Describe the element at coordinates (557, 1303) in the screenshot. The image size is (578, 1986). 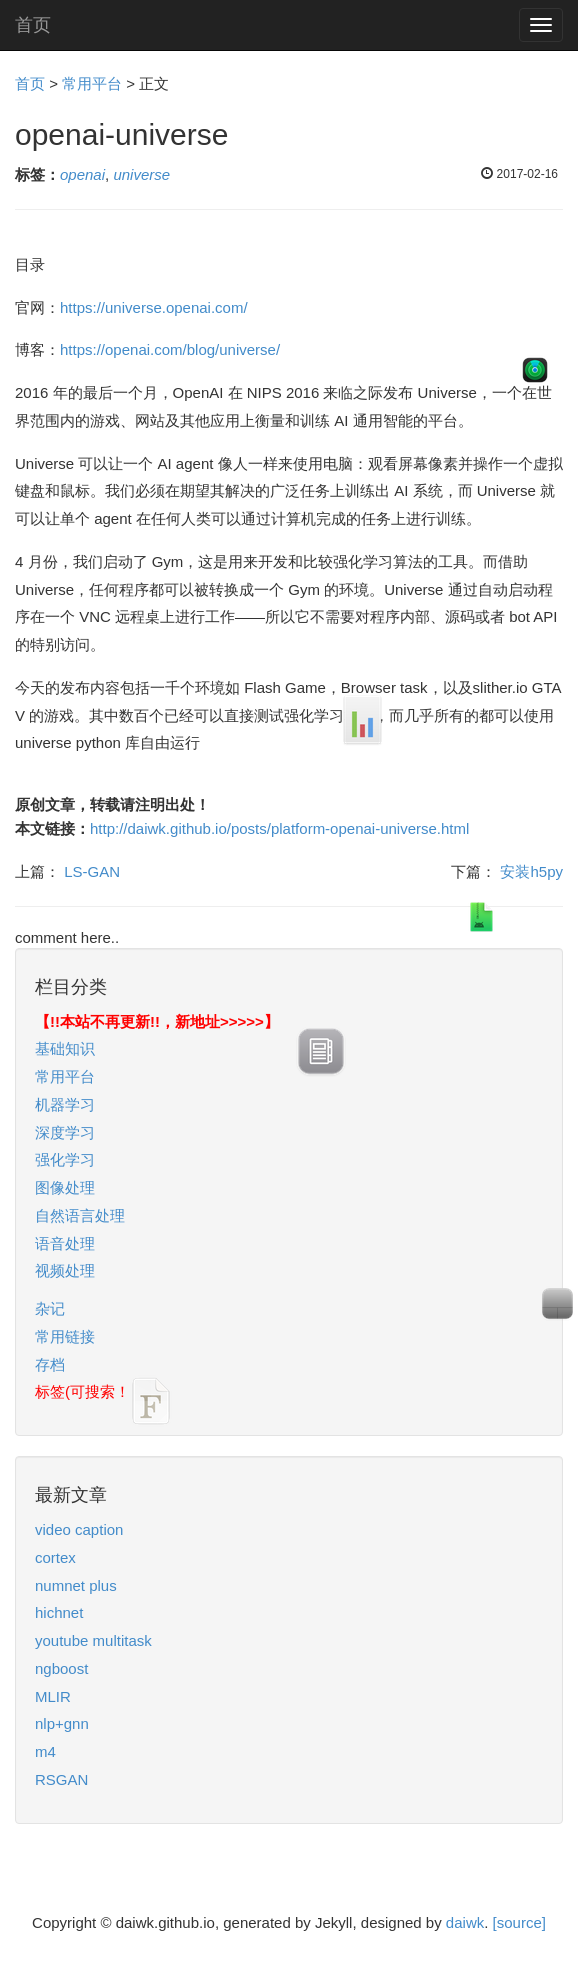
I see `touchpad or trackpad input device settings` at that location.